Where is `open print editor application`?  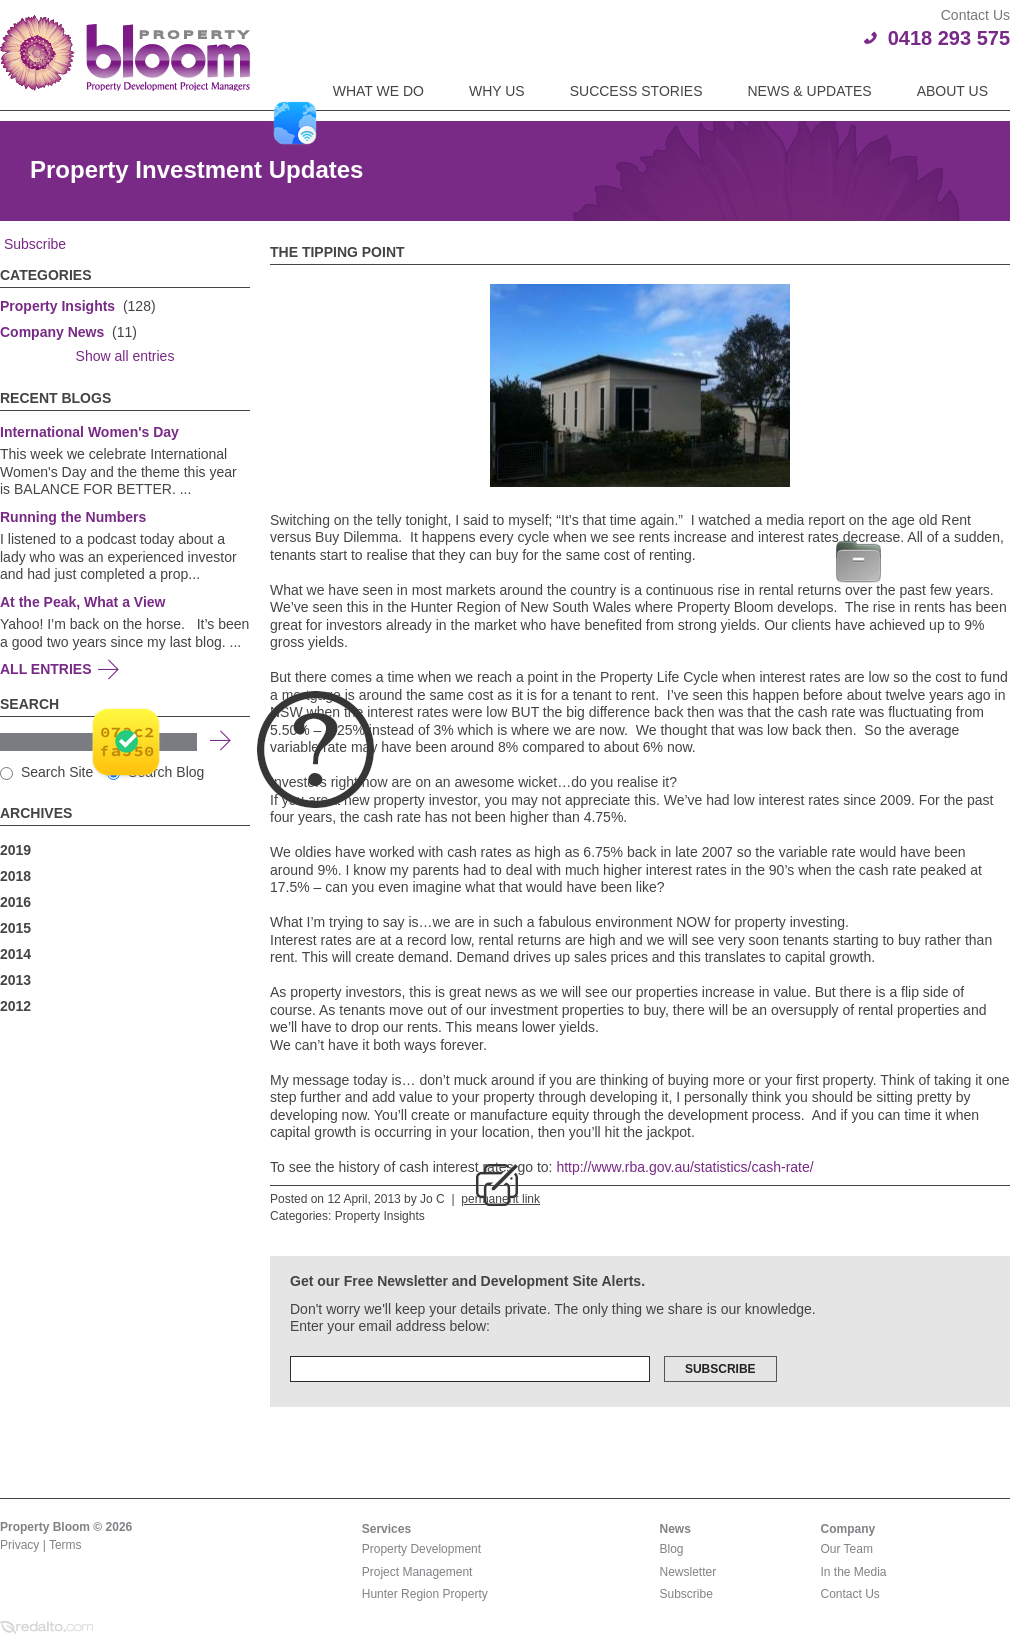
open print editor application is located at coordinates (497, 1185).